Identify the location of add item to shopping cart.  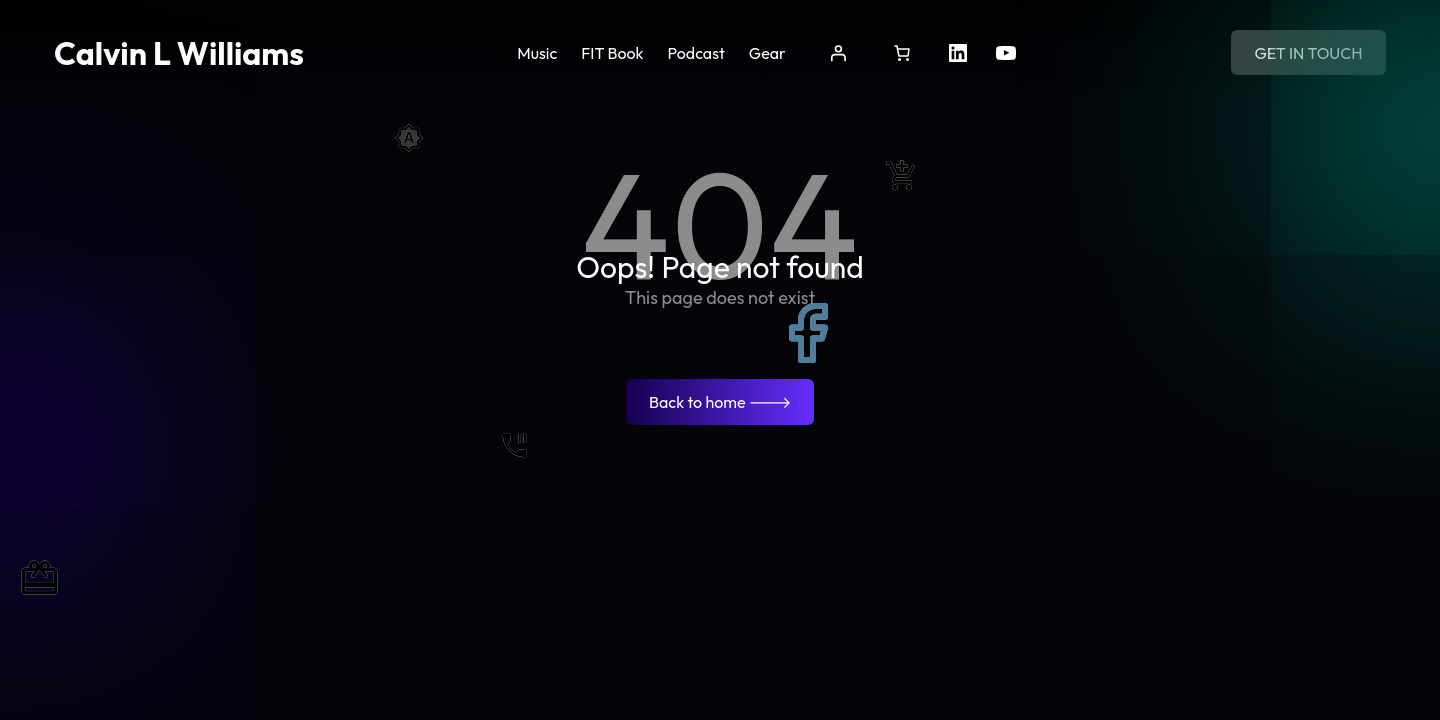
(902, 176).